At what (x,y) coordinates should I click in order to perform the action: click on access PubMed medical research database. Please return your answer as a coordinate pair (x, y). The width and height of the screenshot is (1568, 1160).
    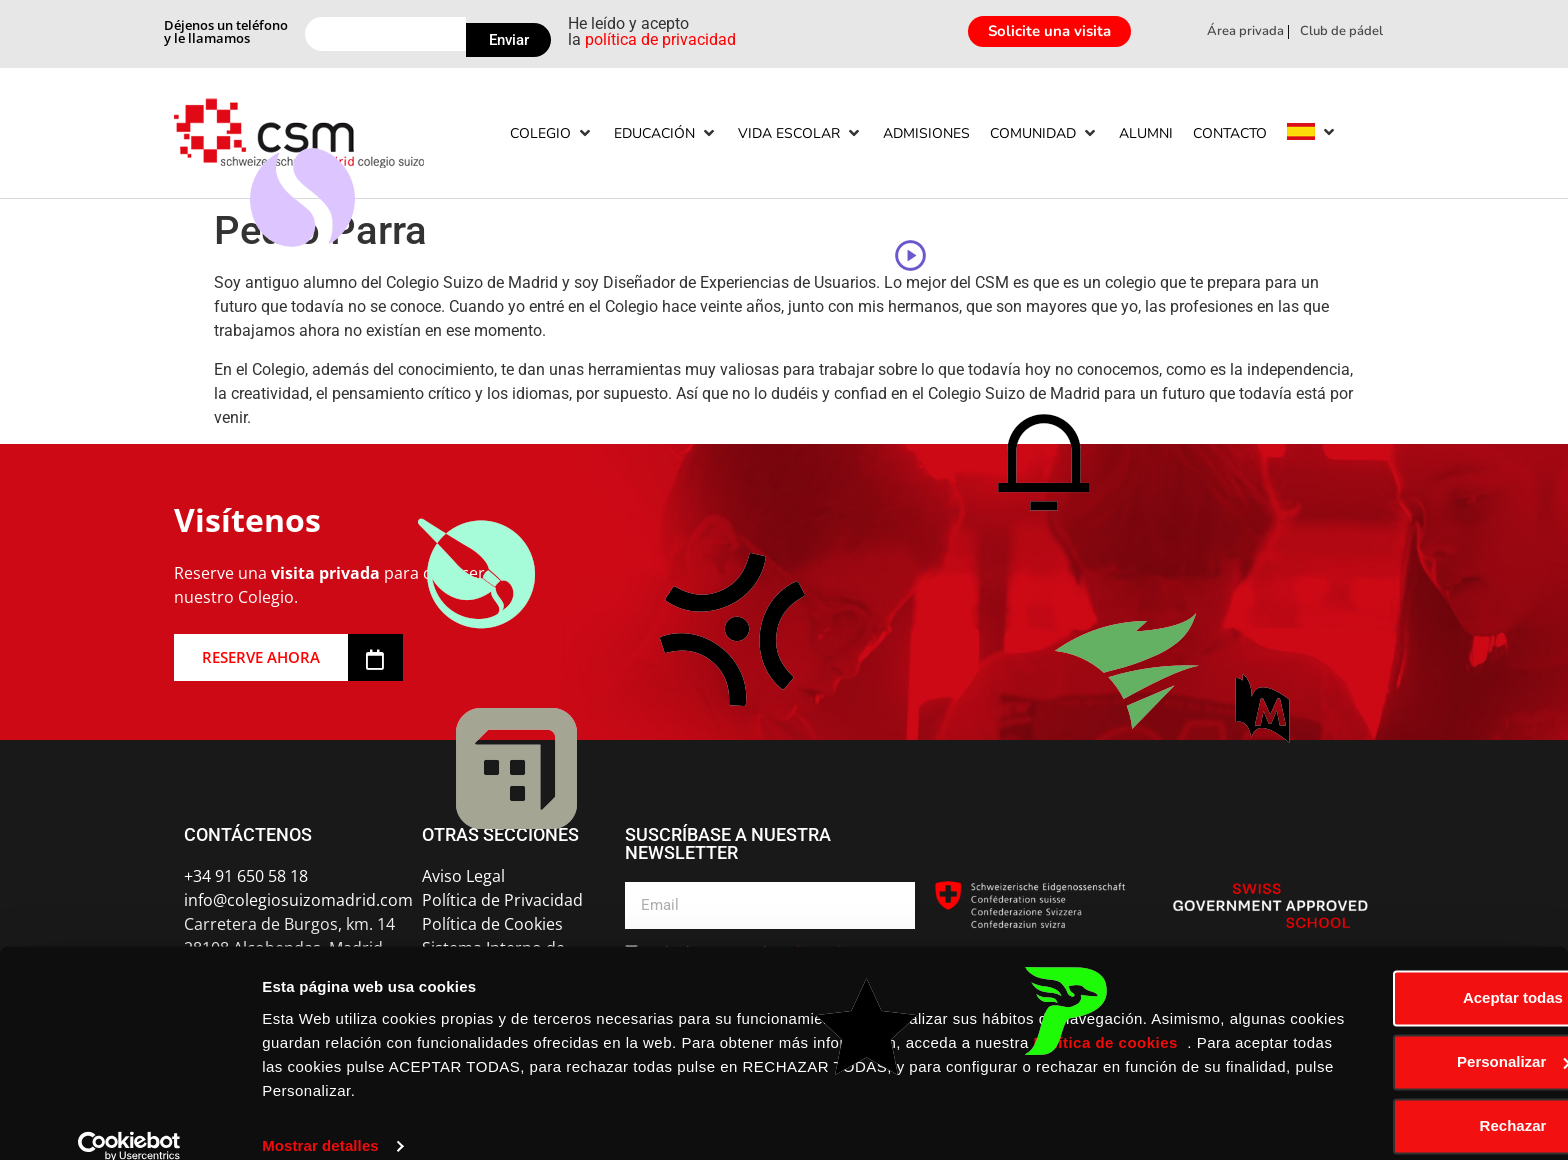
    Looking at the image, I should click on (1262, 708).